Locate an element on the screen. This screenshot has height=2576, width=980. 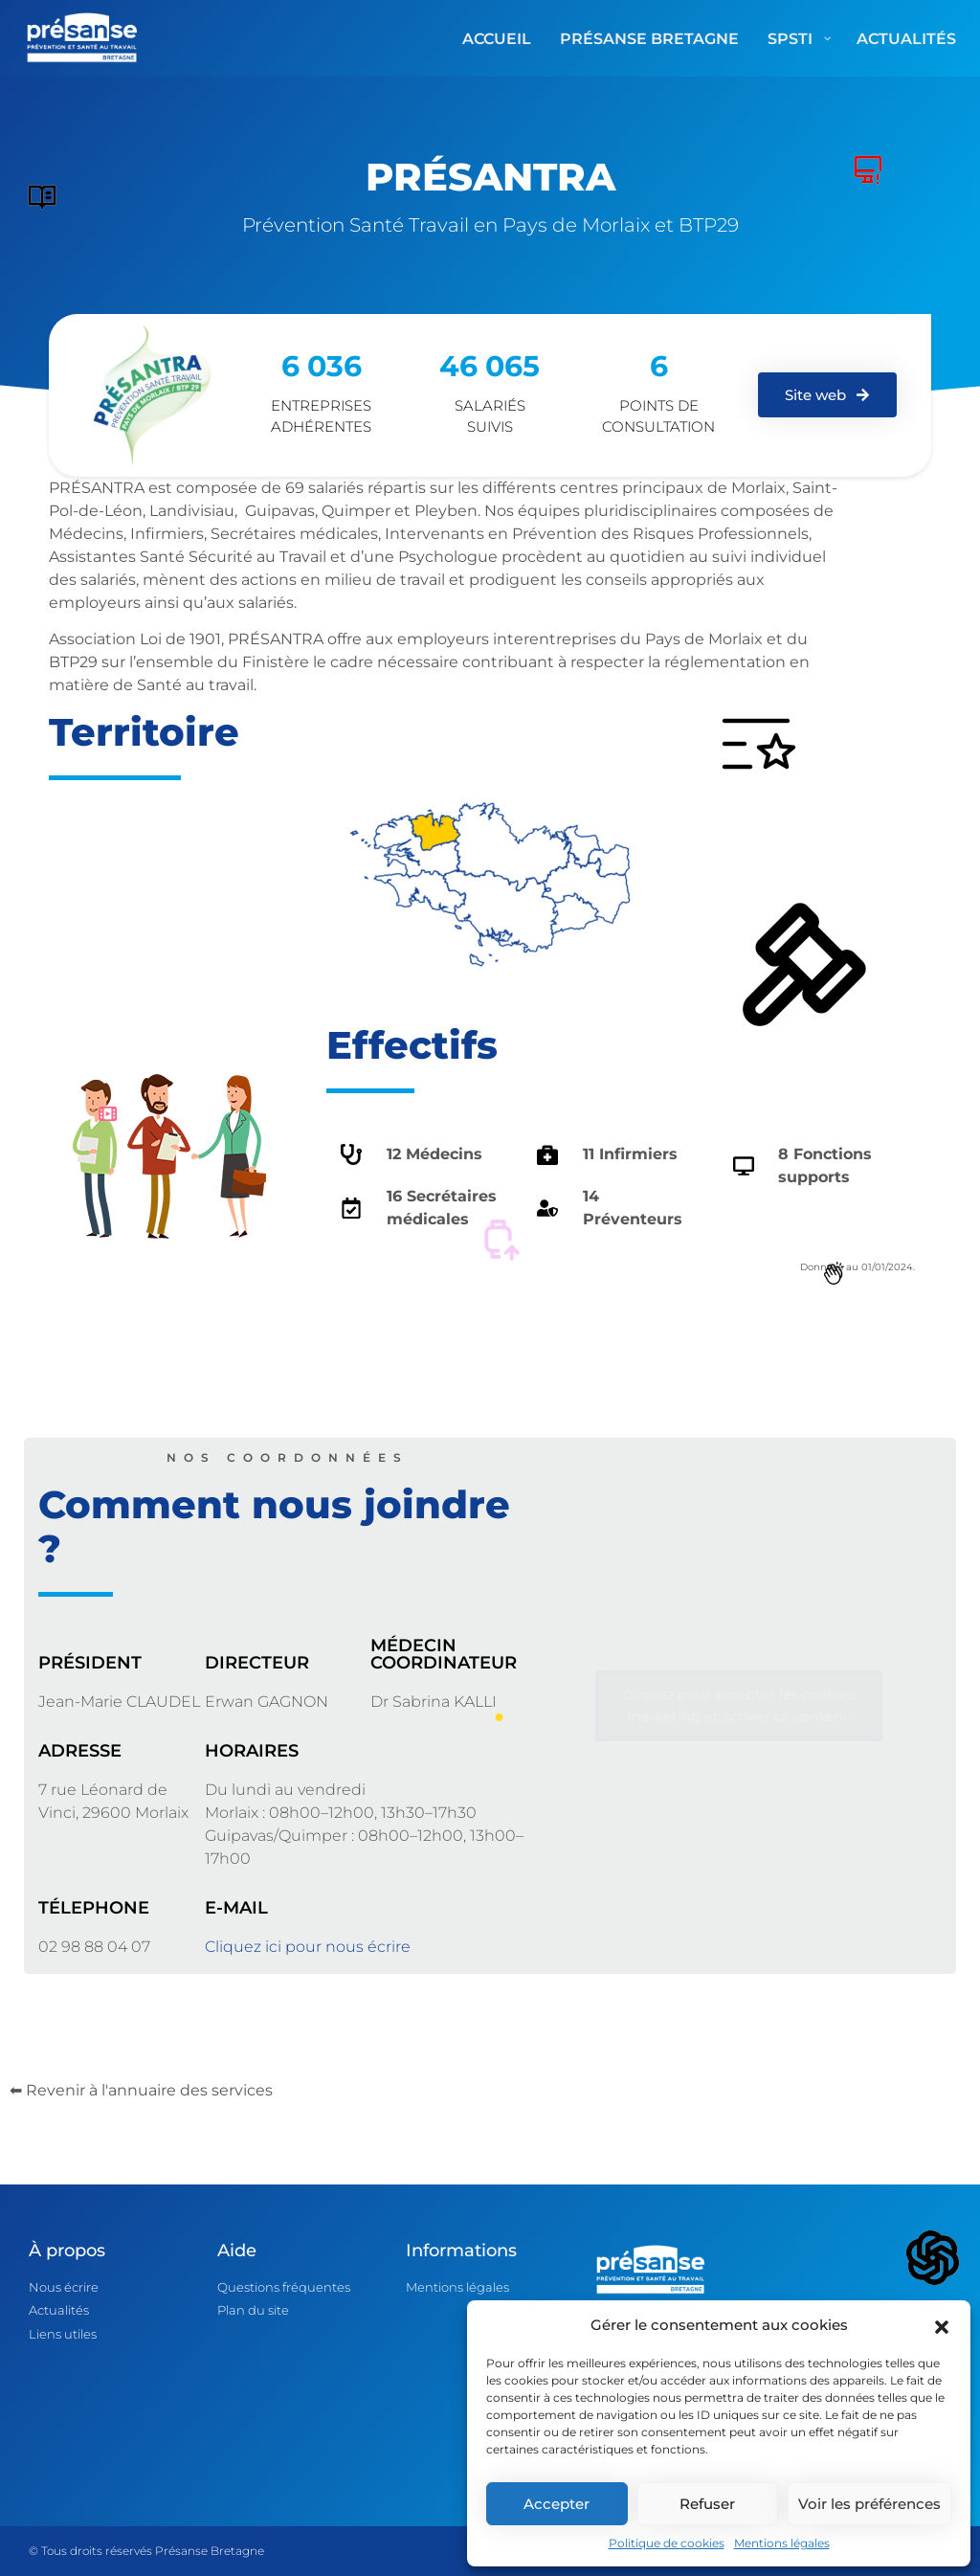
upload data from smartwatch is located at coordinates (498, 1239).